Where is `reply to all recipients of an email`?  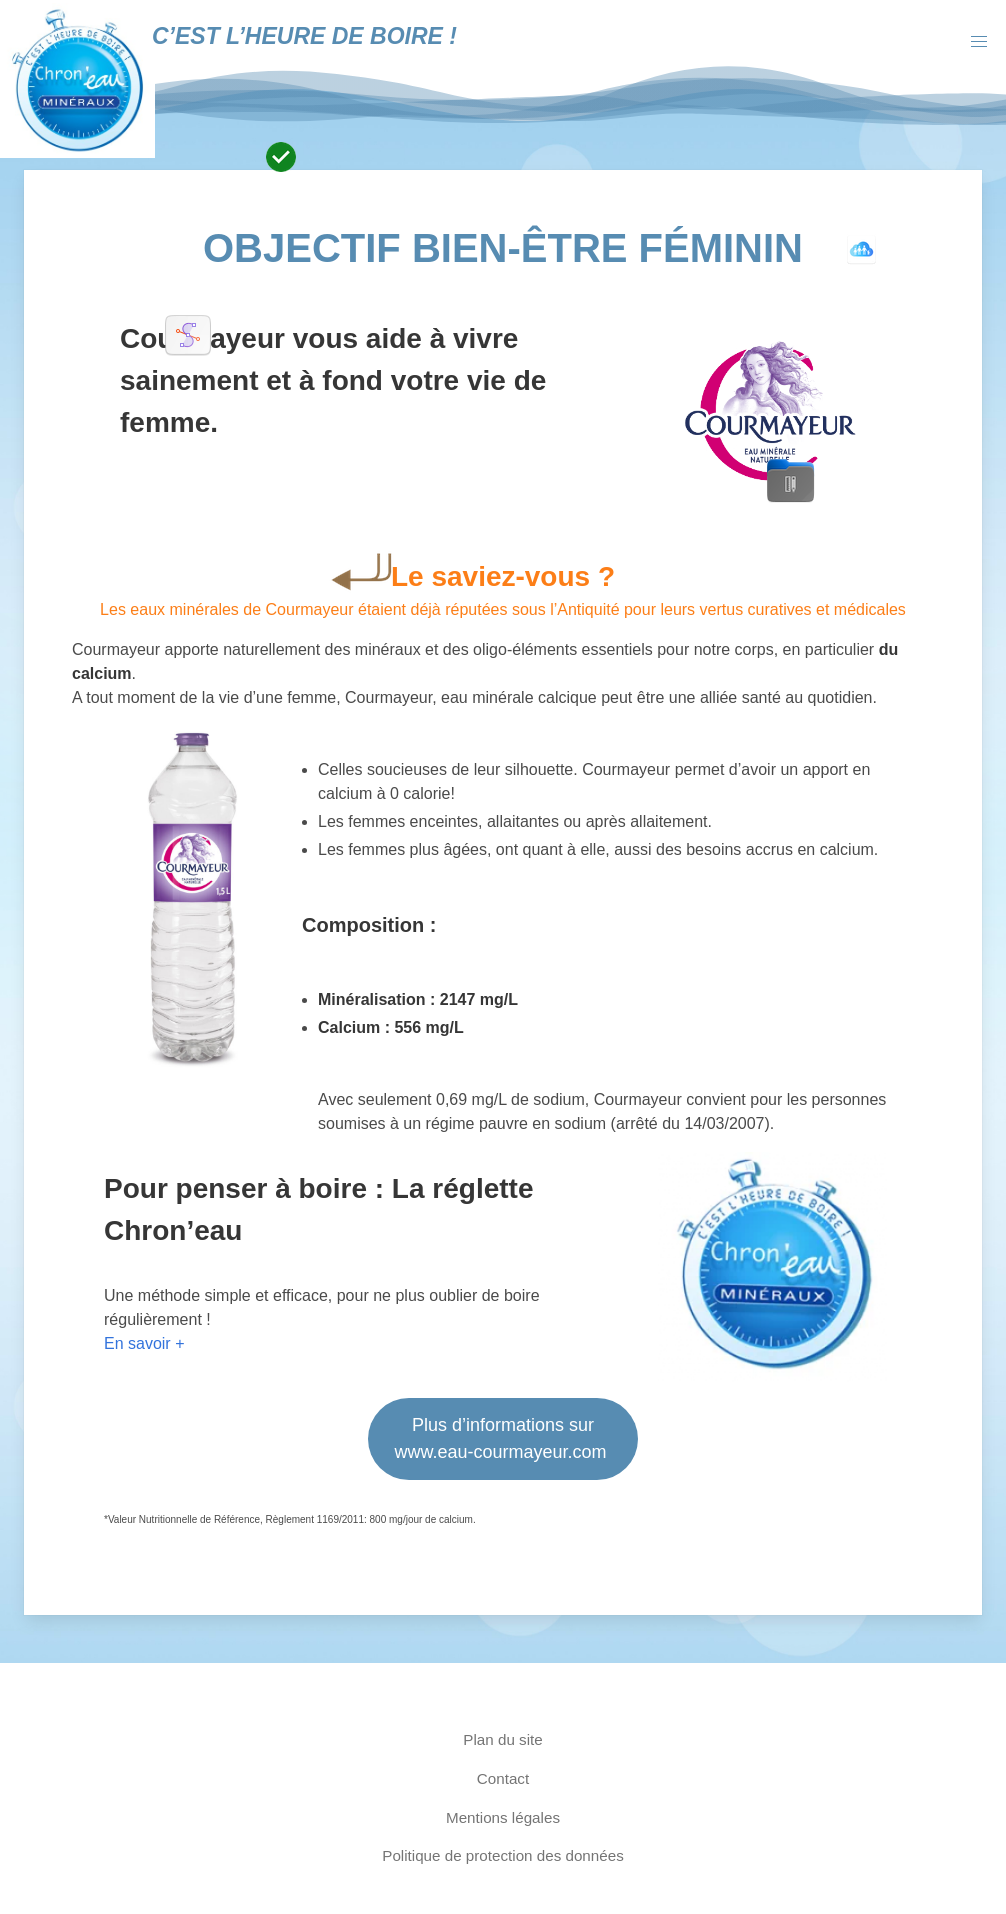 reply to all recipients of an email is located at coordinates (360, 571).